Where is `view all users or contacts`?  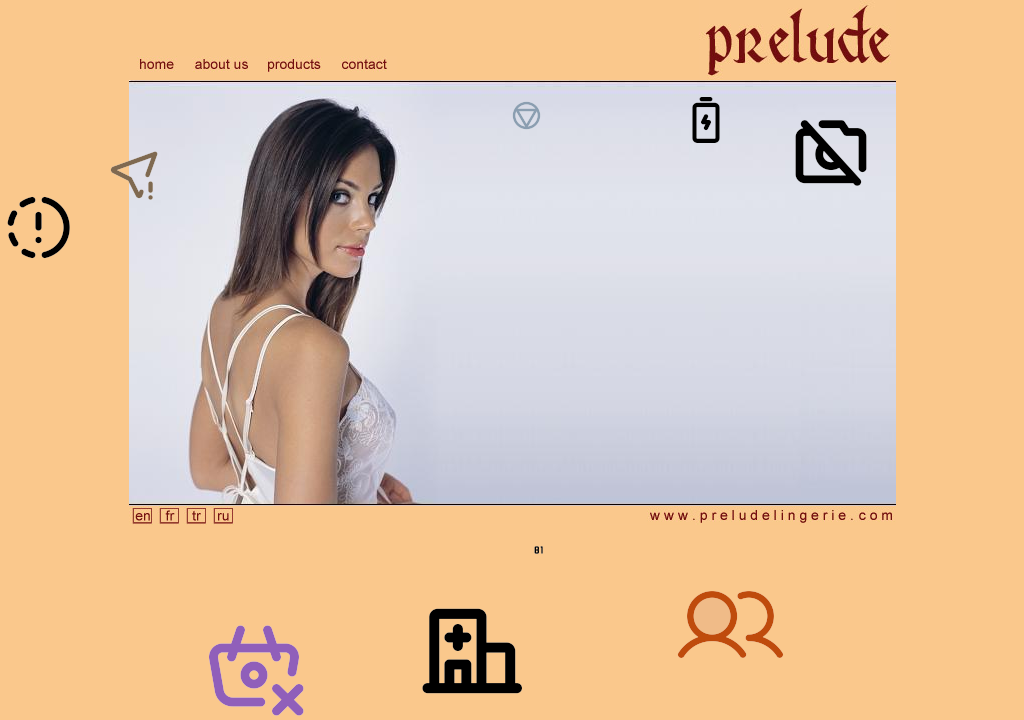
view all users or contacts is located at coordinates (730, 624).